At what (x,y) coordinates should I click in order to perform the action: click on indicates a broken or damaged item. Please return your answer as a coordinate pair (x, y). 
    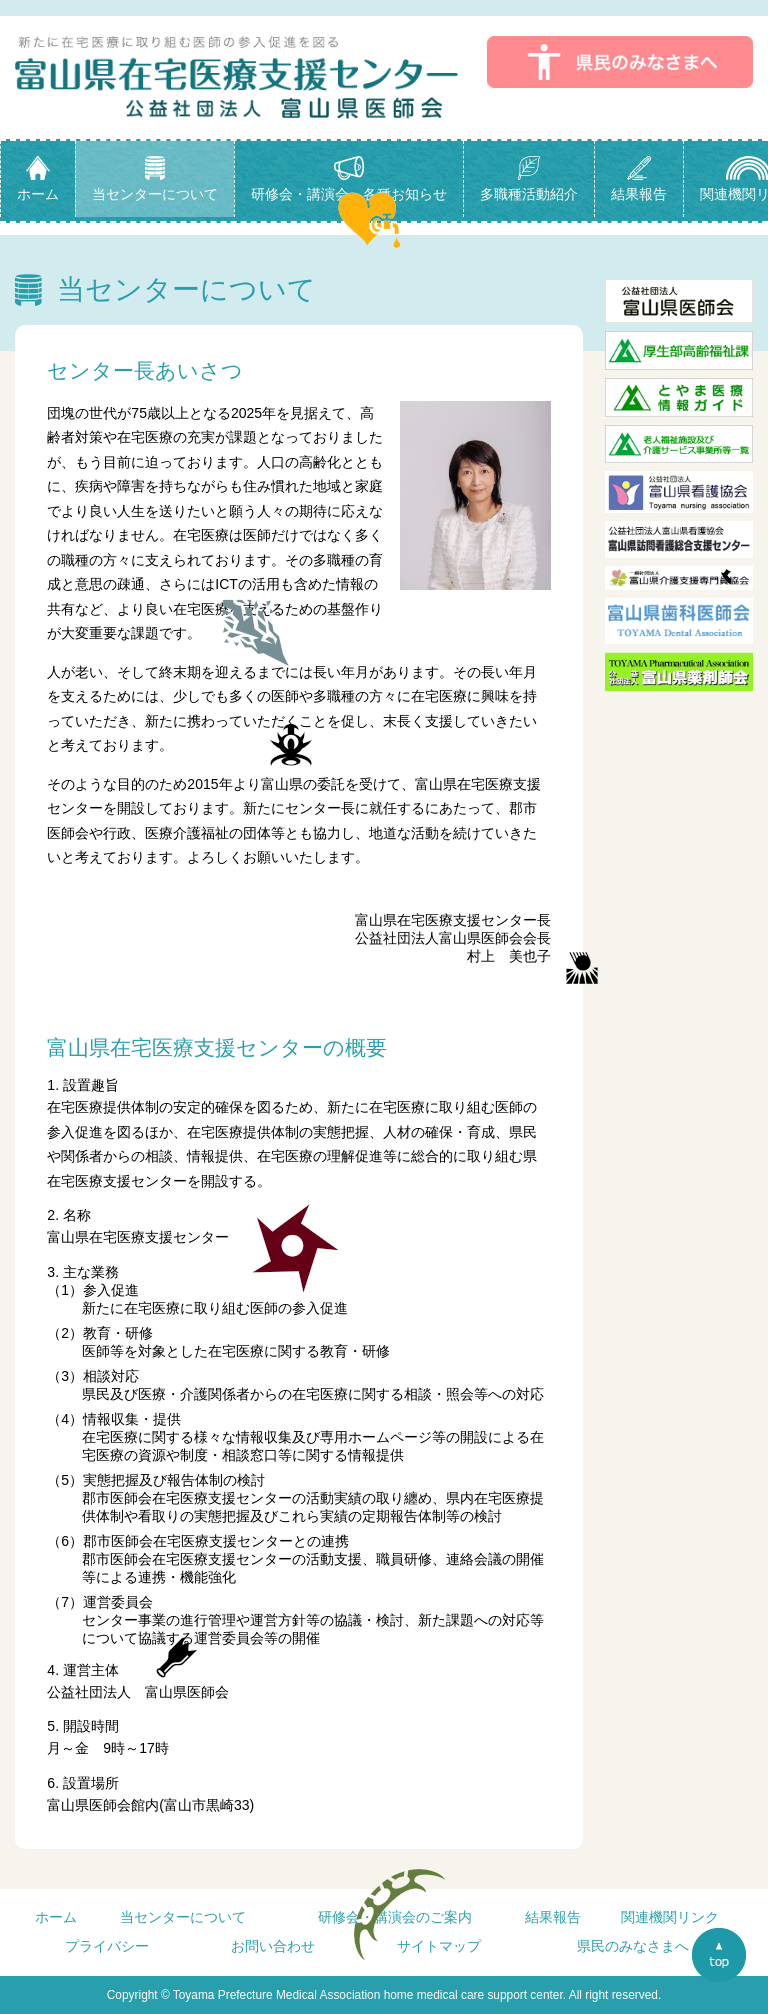
    Looking at the image, I should click on (176, 1657).